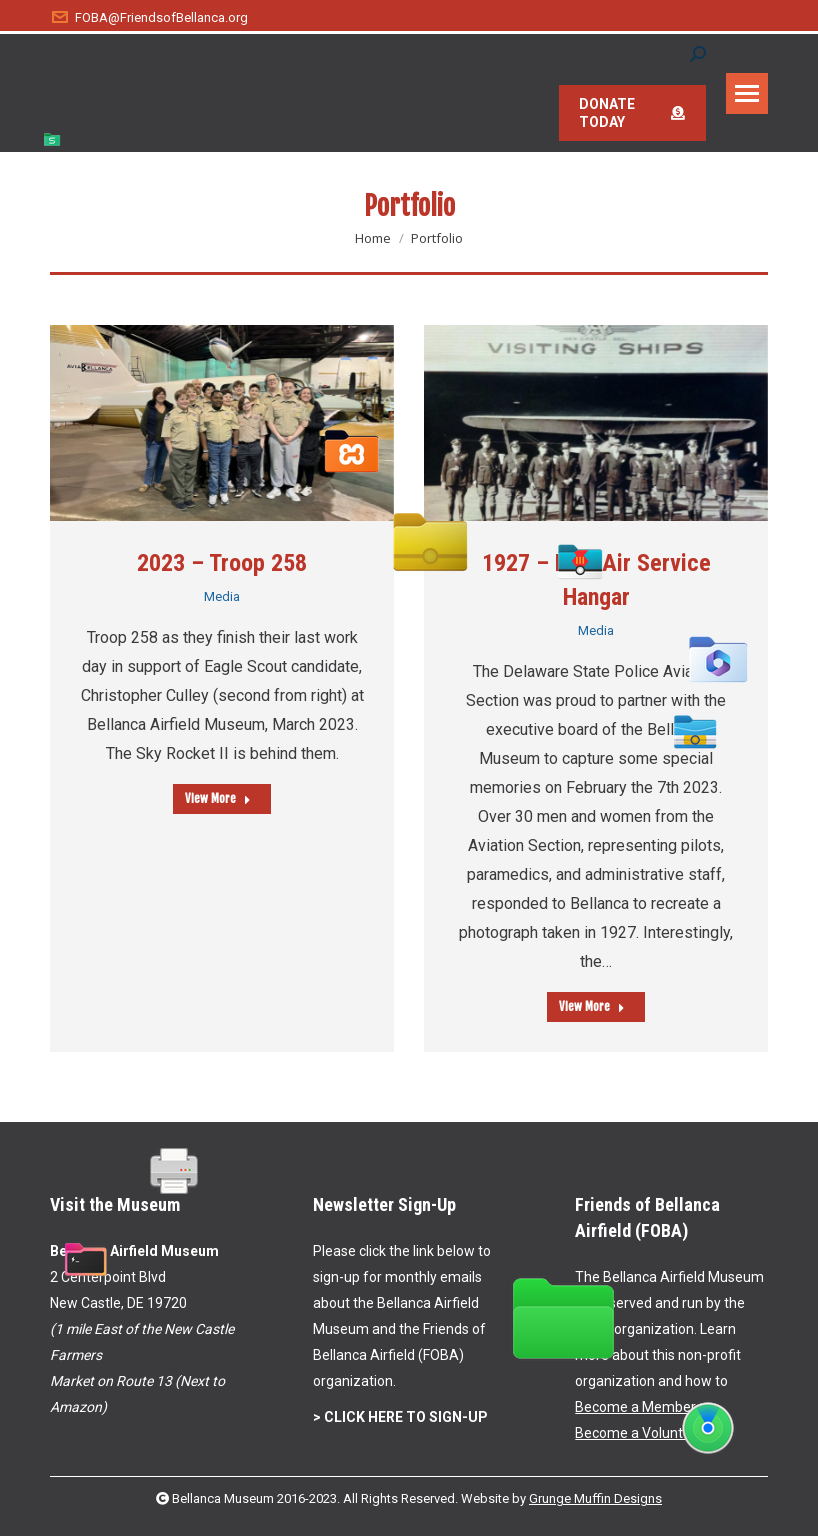 The height and width of the screenshot is (1536, 818). What do you see at coordinates (351, 452) in the screenshot?
I see `open XAMPP local server files folder` at bounding box center [351, 452].